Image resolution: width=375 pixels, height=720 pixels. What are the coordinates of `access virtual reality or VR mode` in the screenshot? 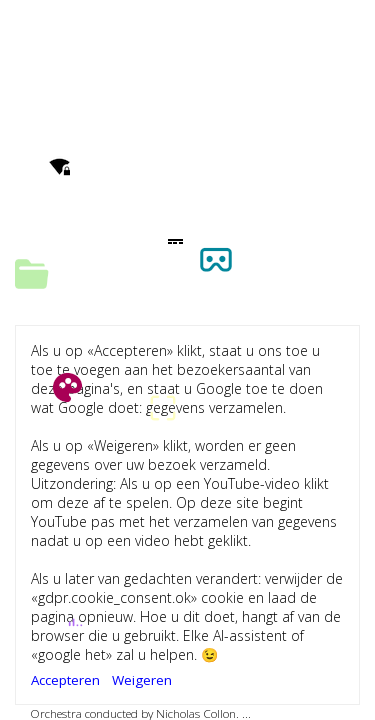 It's located at (216, 259).